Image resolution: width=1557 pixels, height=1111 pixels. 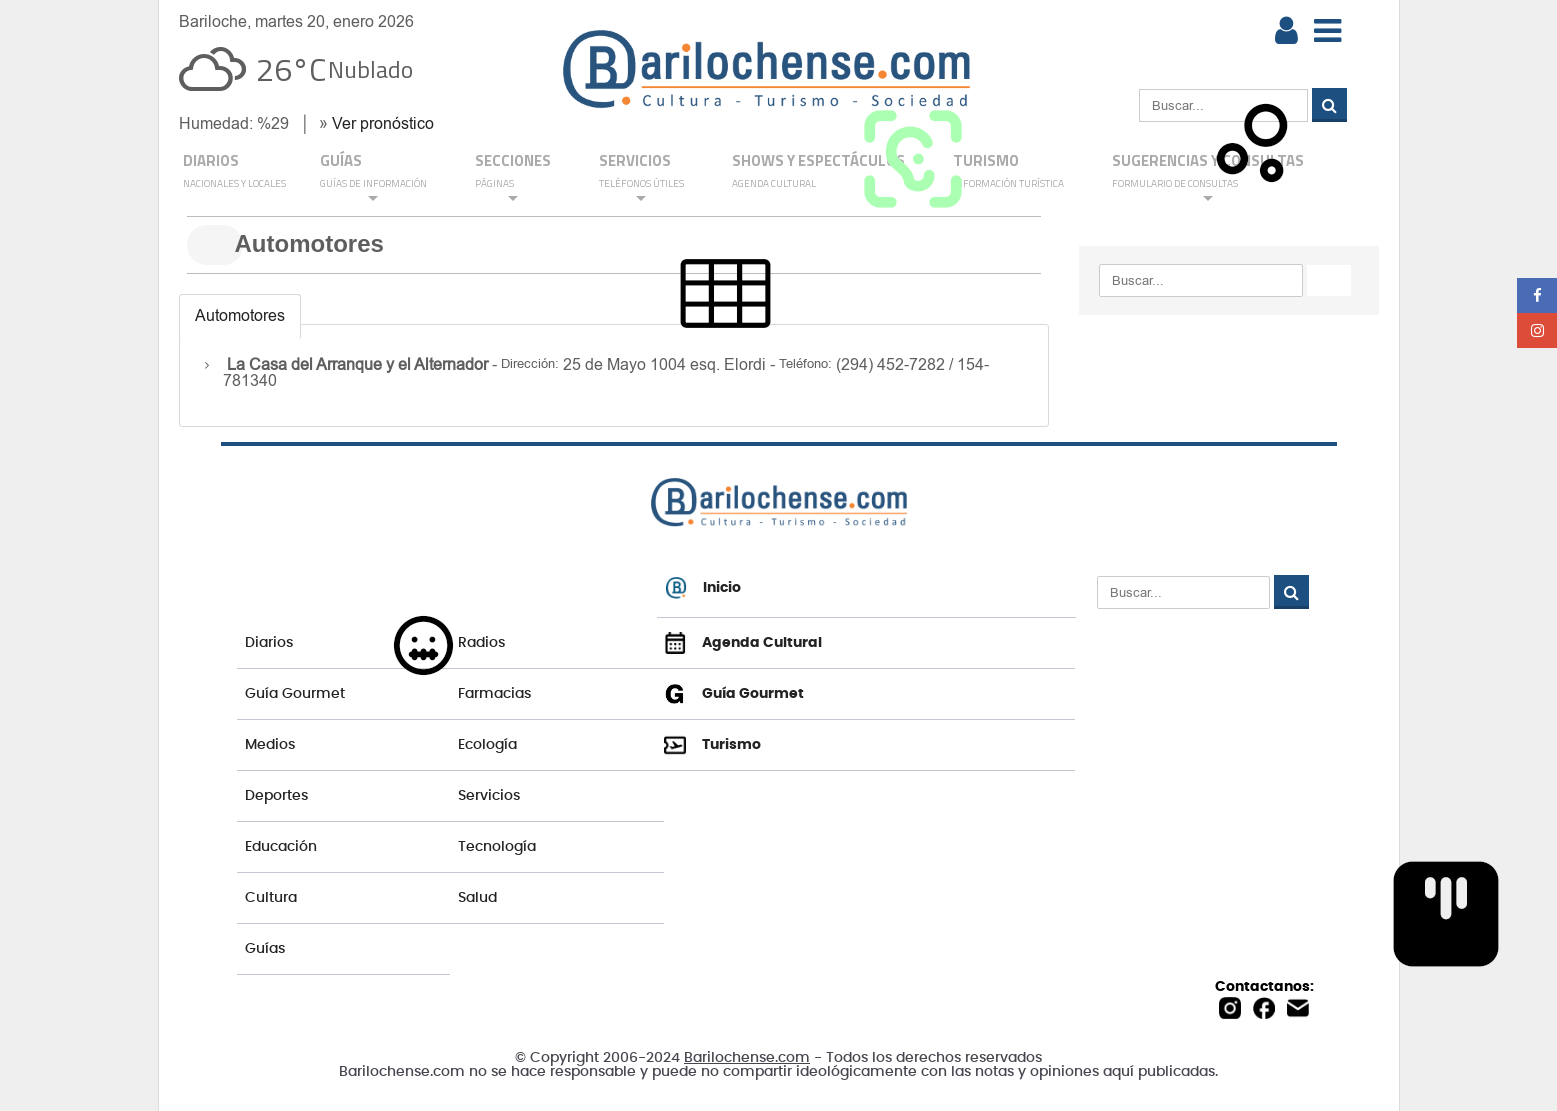 I want to click on view all apps or menu options, so click(x=725, y=293).